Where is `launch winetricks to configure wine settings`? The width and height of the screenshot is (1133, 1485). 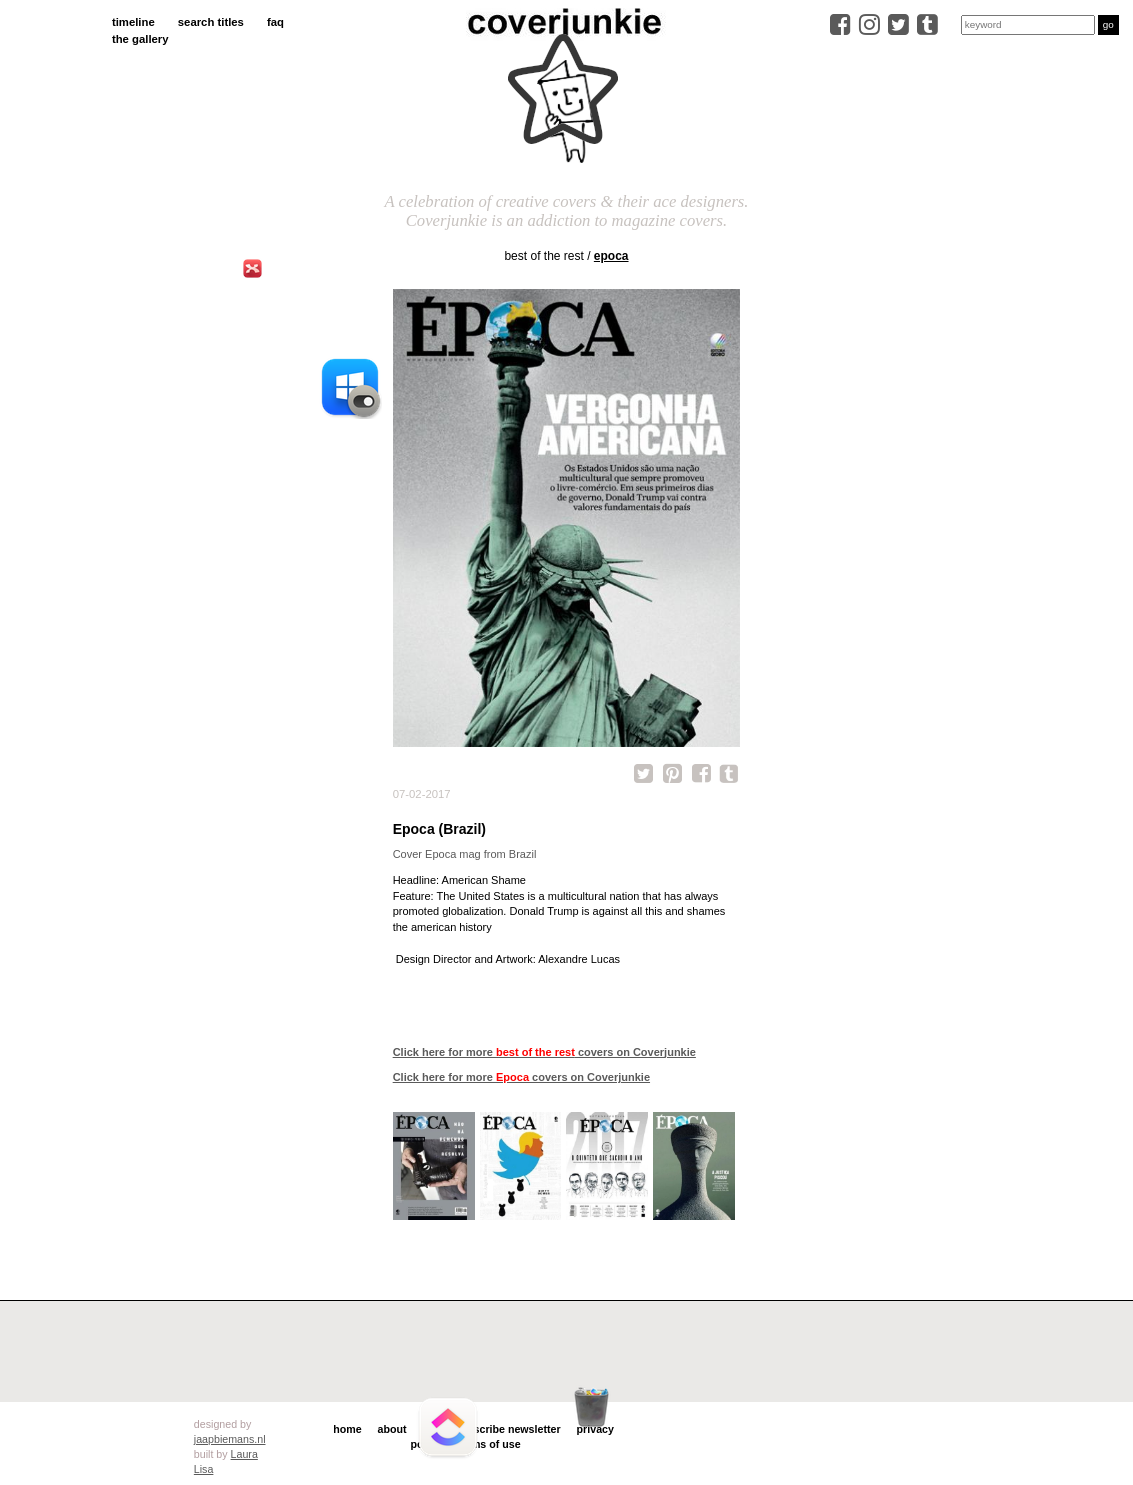 launch winetricks to configure wine settings is located at coordinates (350, 387).